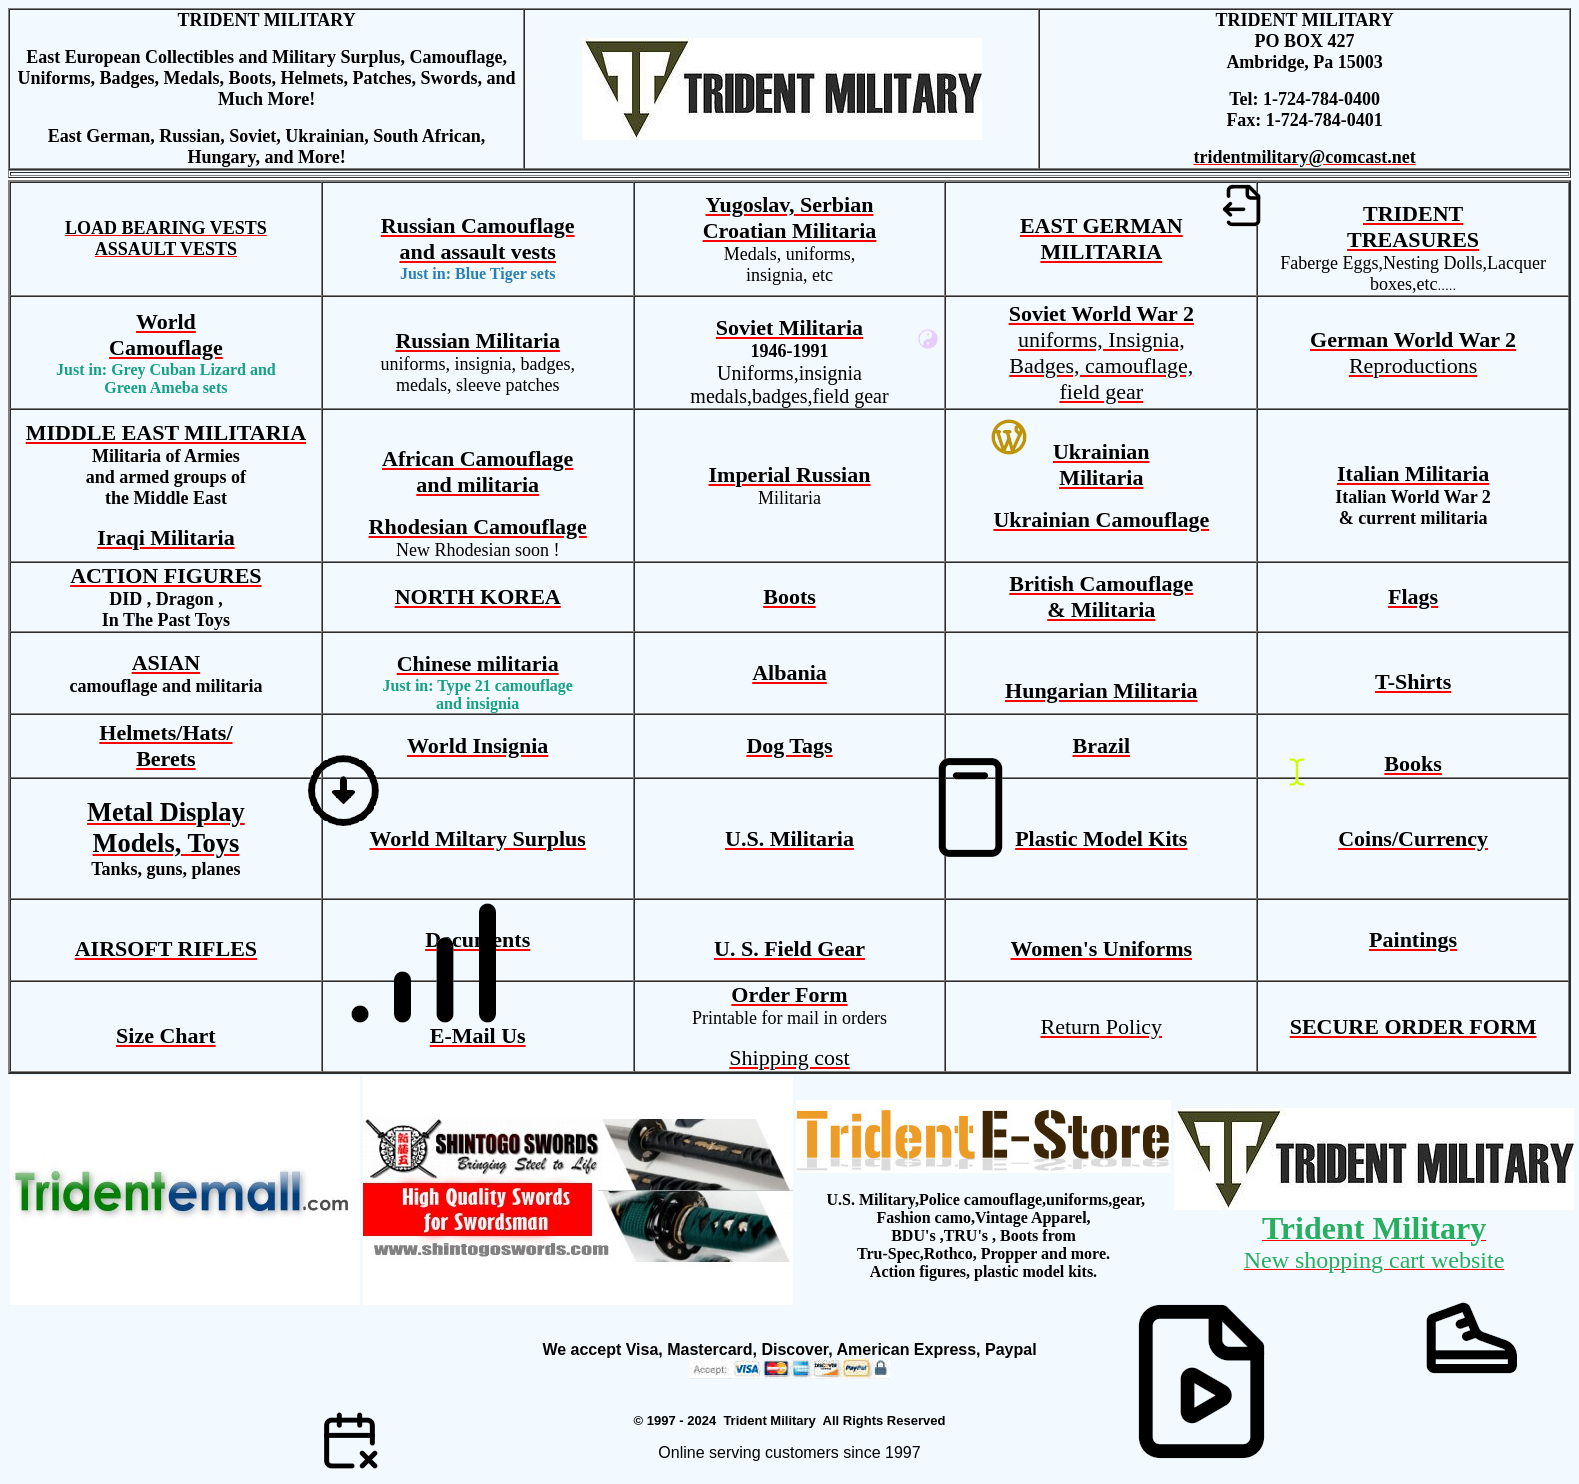  Describe the element at coordinates (1201, 1381) in the screenshot. I see `play a video file` at that location.